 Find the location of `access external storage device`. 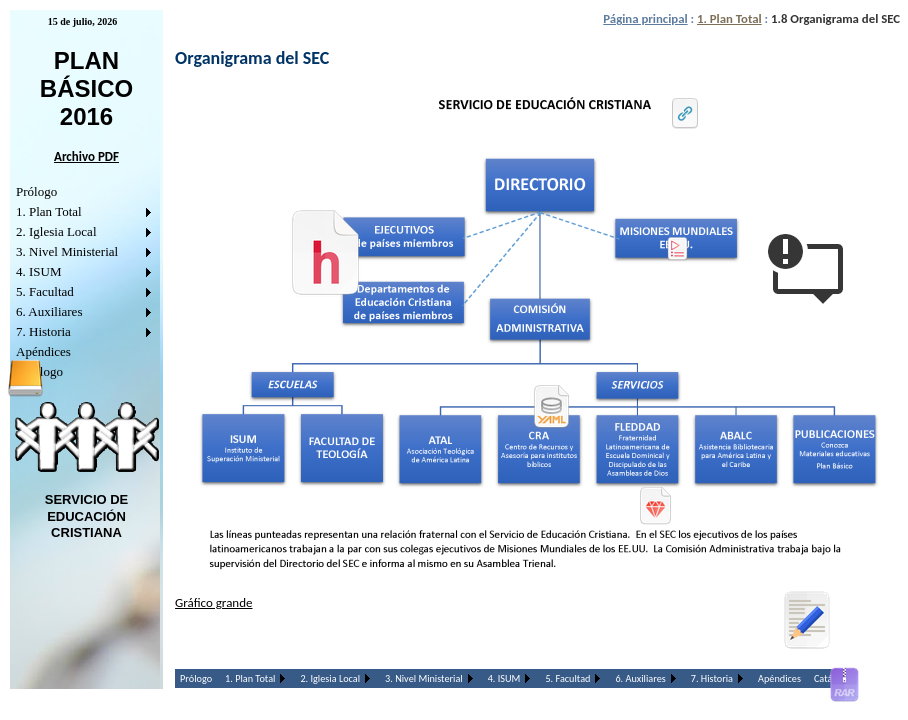

access external storage device is located at coordinates (25, 378).